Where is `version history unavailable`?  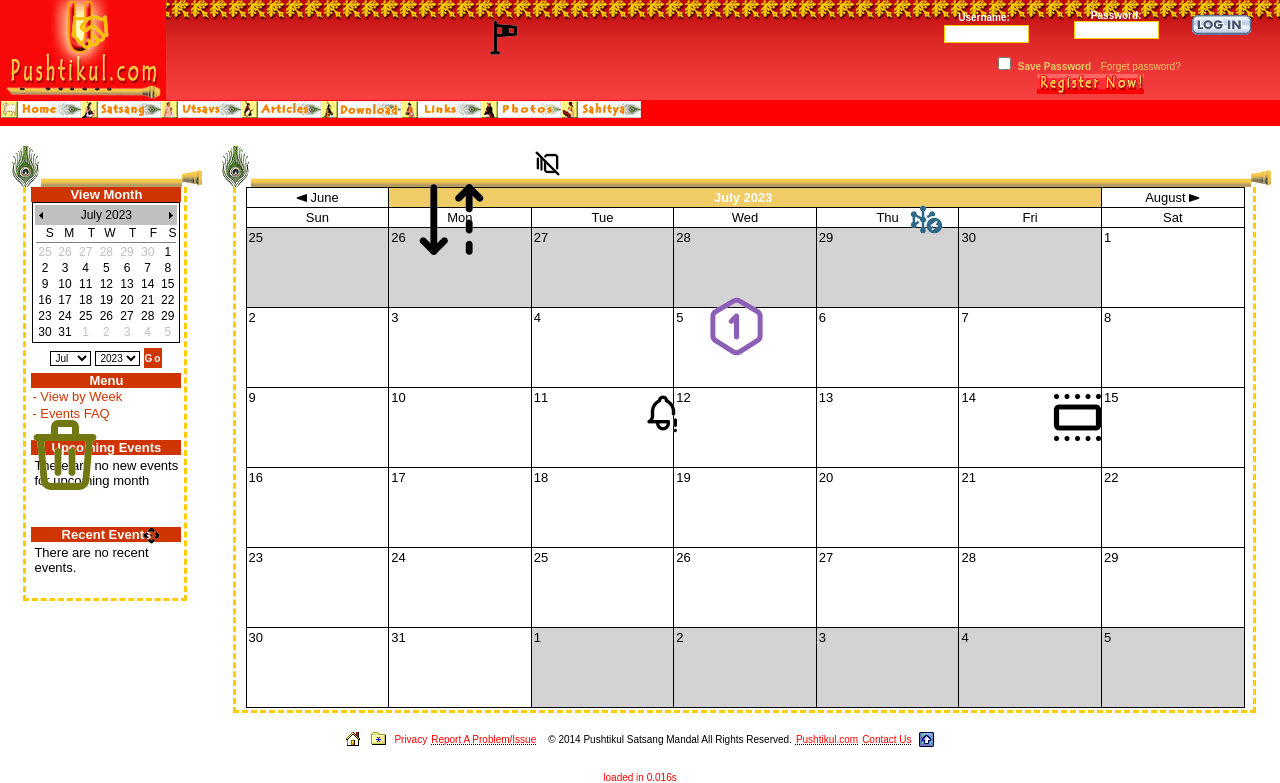 version history unavailable is located at coordinates (547, 163).